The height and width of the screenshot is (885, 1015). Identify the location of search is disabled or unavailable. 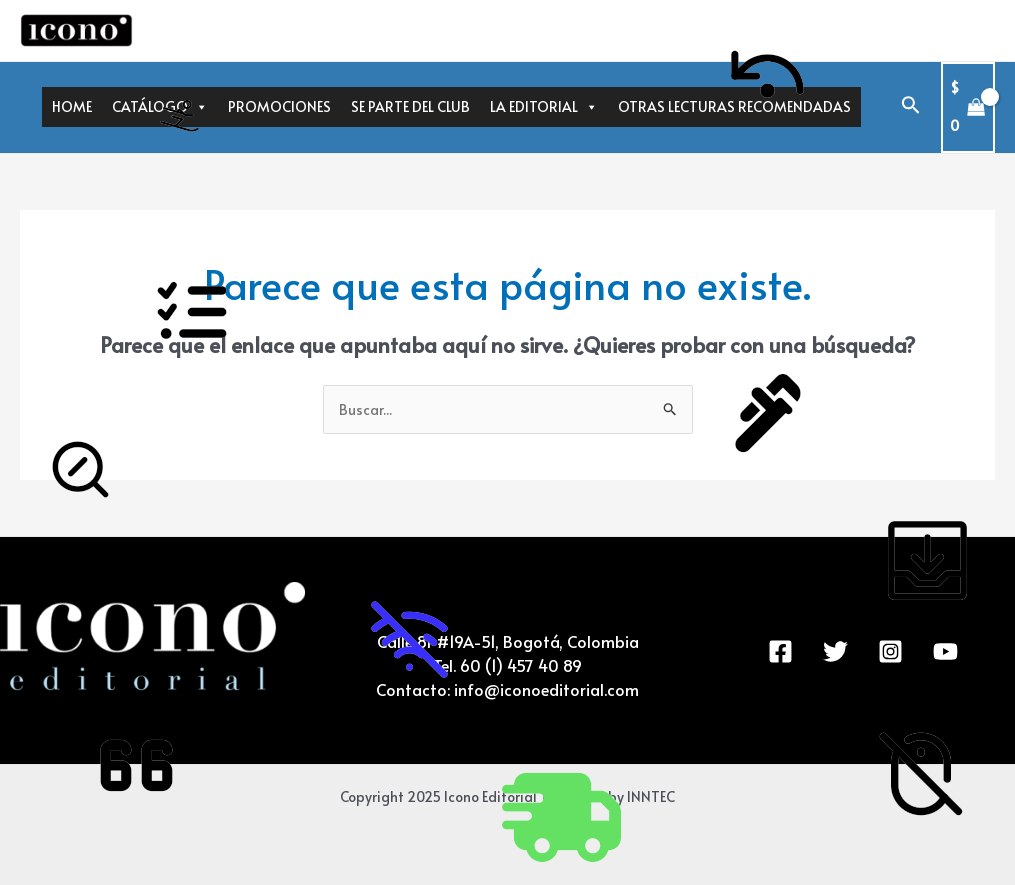
(80, 469).